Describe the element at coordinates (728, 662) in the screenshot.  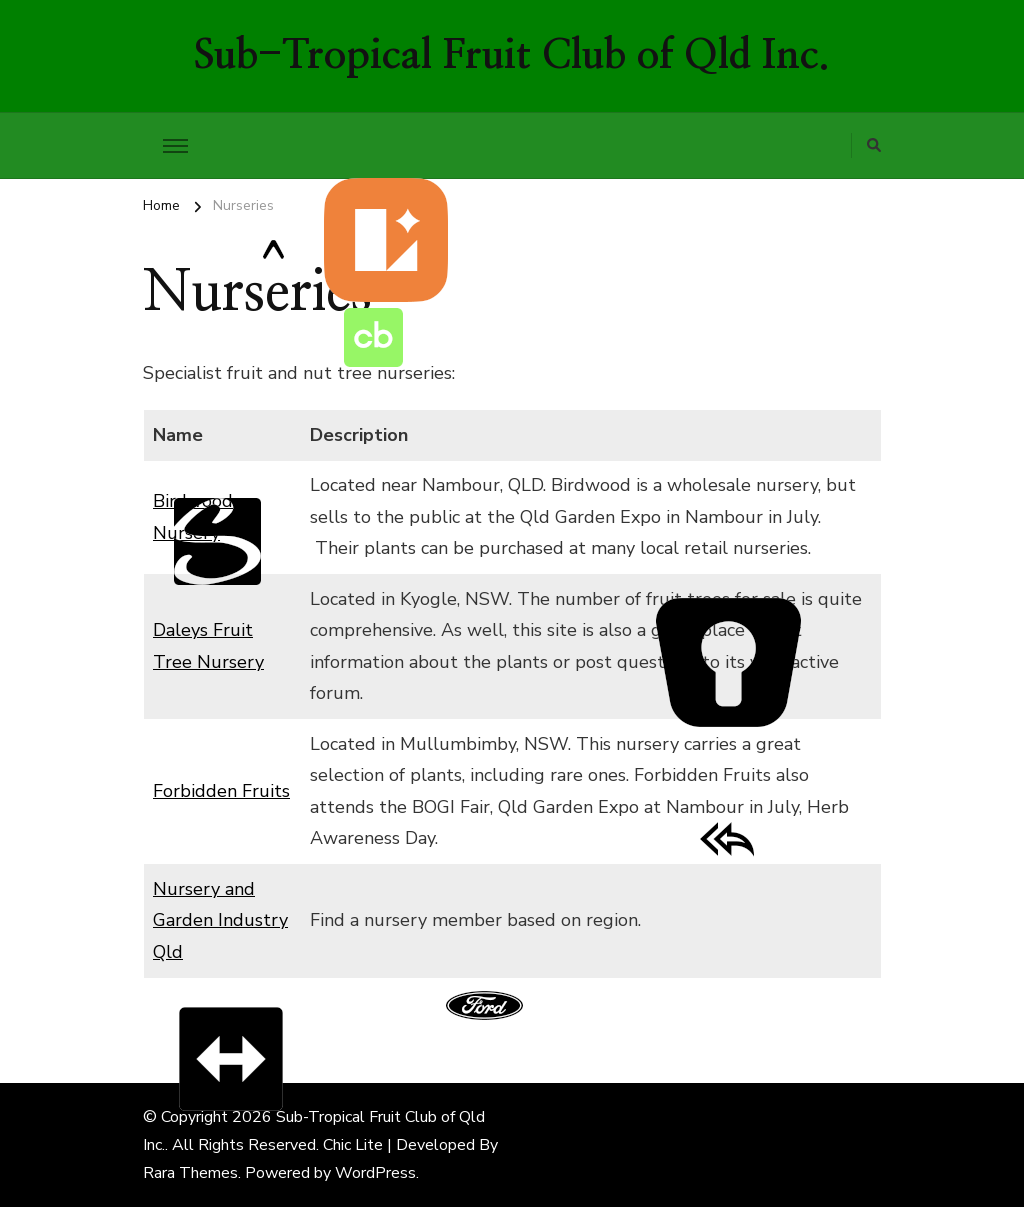
I see `open enpass password manager` at that location.